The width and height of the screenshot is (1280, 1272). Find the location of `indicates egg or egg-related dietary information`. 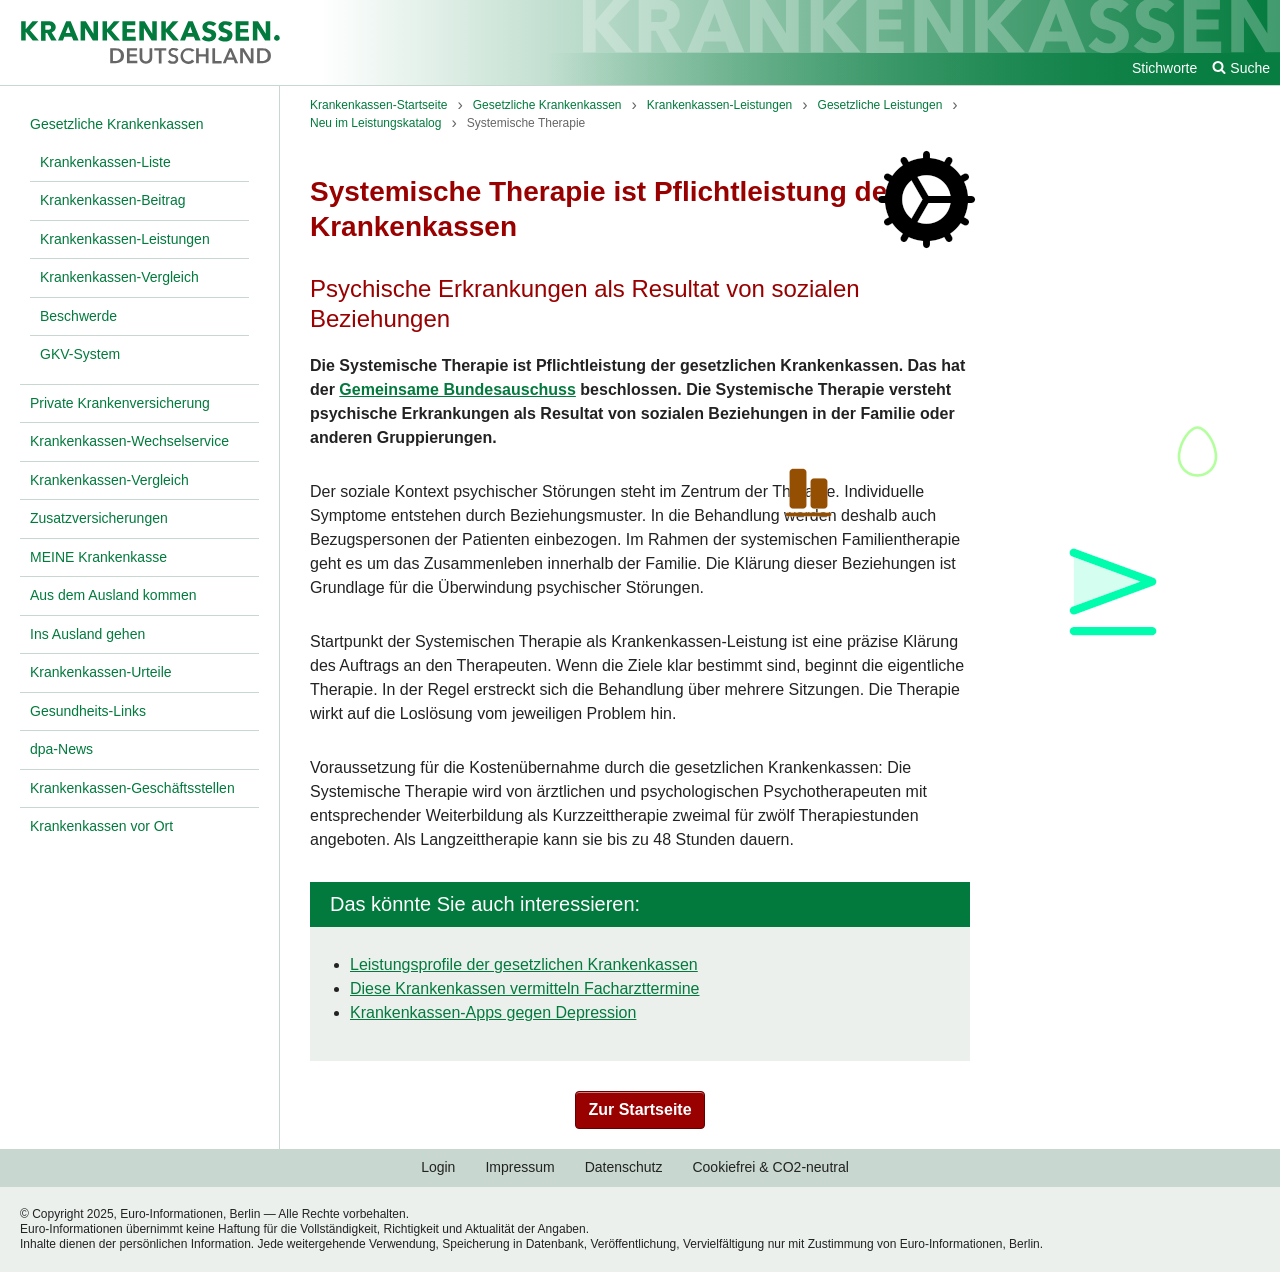

indicates egg or egg-related dietary information is located at coordinates (1197, 451).